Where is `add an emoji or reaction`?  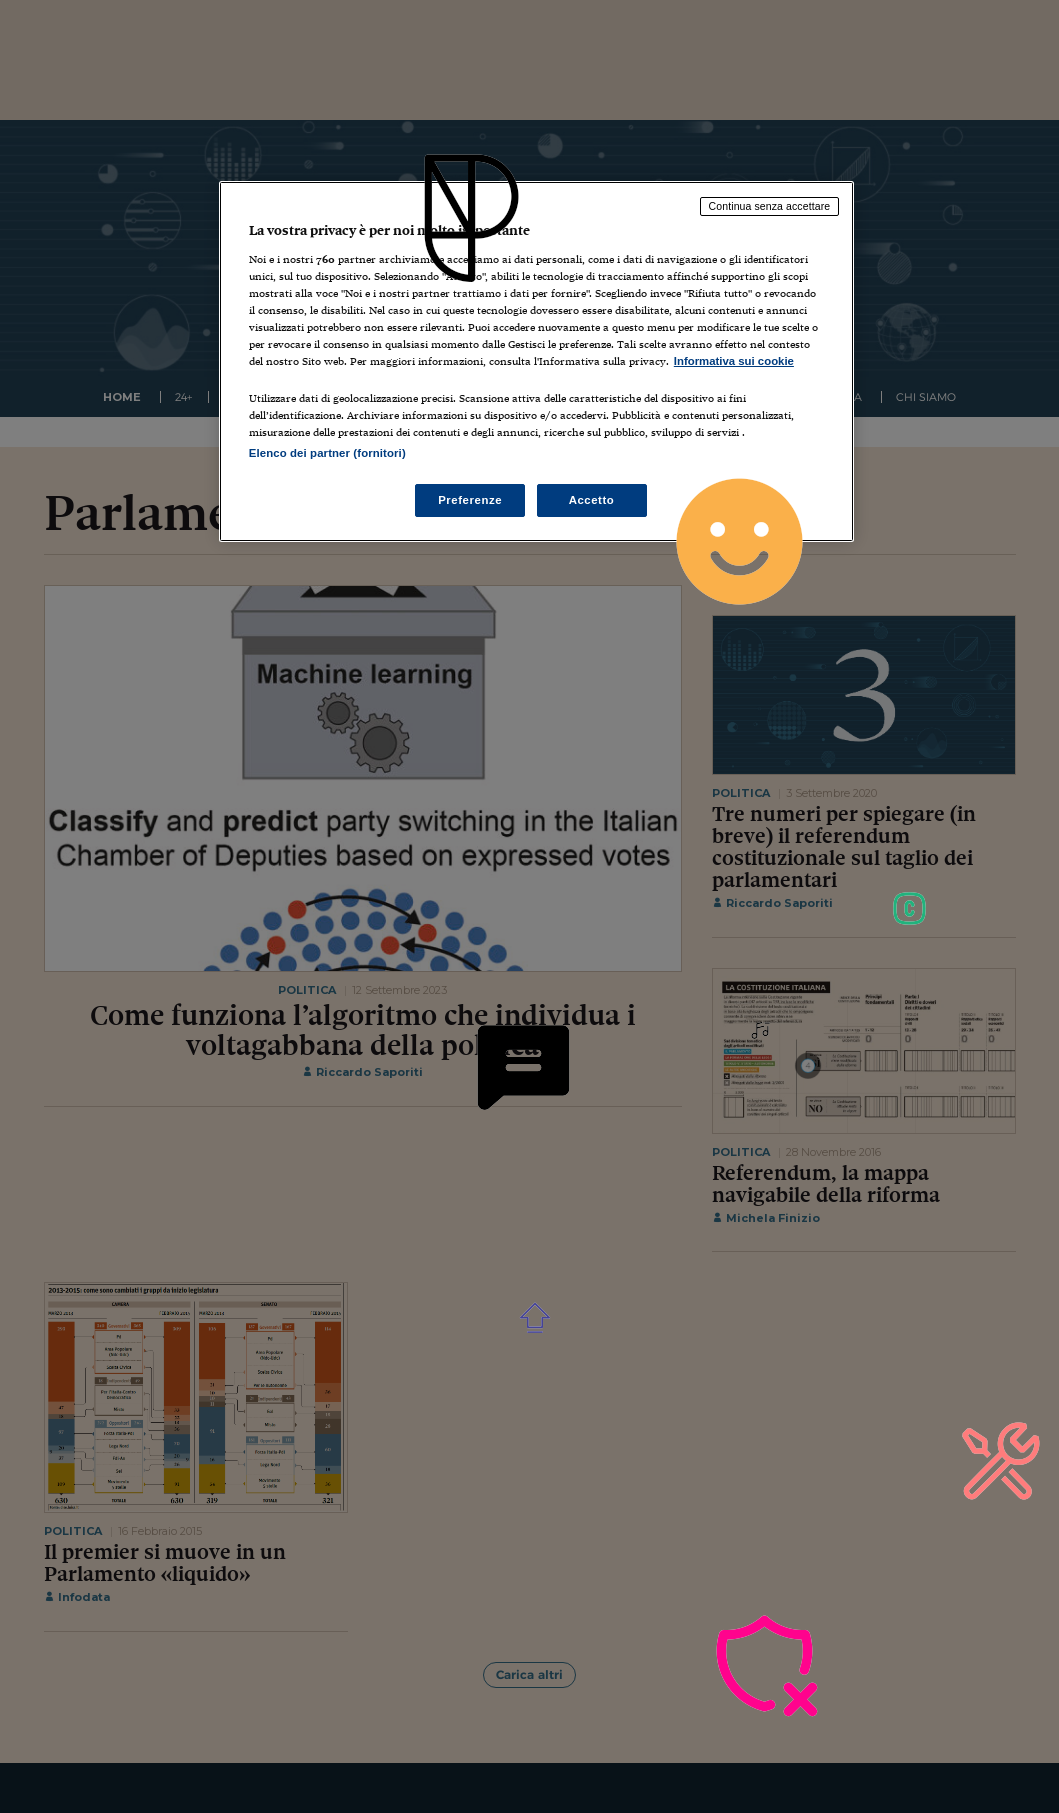 add an emoji or reaction is located at coordinates (739, 541).